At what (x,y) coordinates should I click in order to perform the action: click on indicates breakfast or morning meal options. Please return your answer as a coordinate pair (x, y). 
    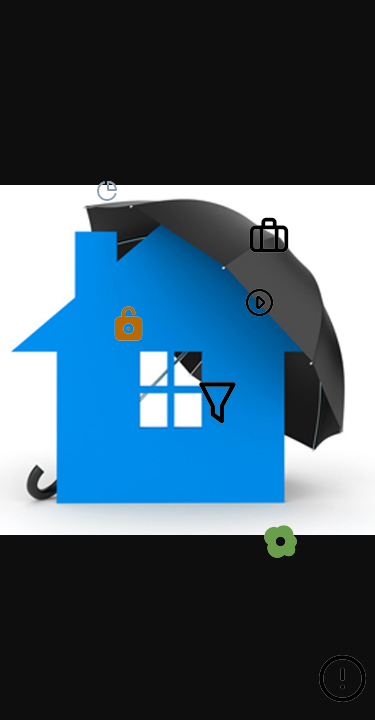
    Looking at the image, I should click on (280, 541).